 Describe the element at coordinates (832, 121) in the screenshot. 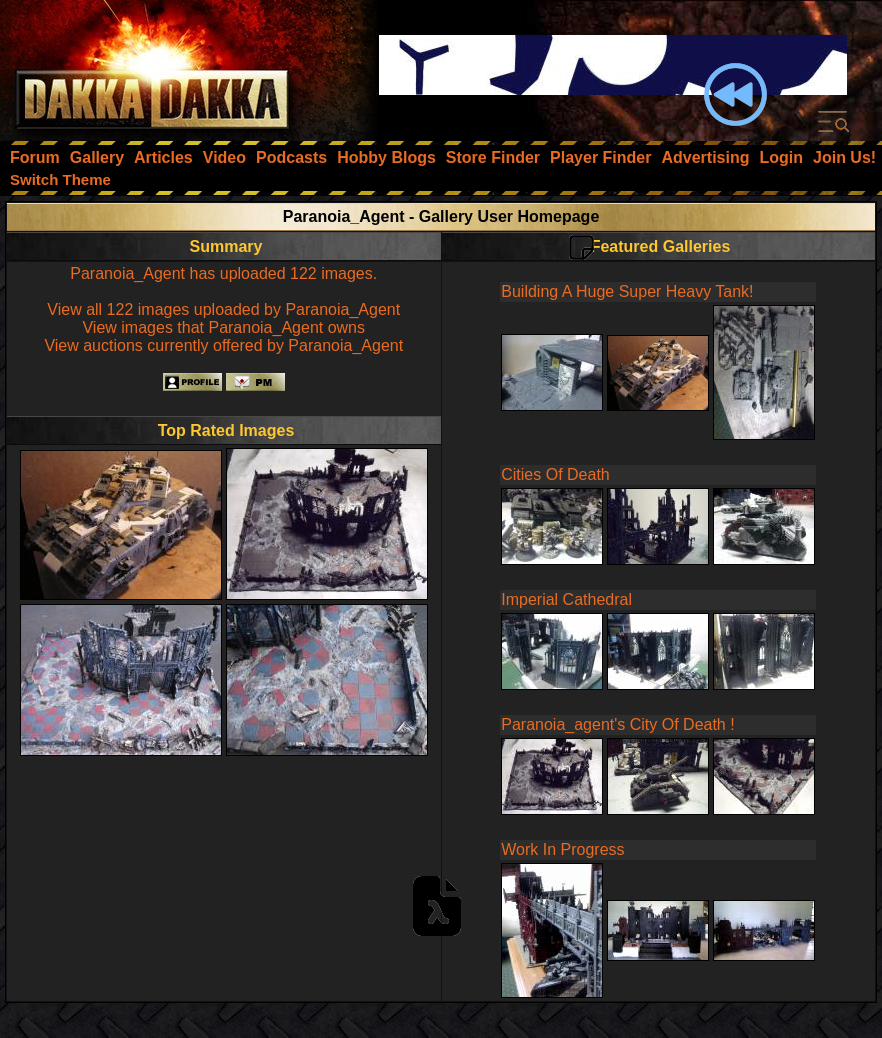

I see `search within a list or document` at that location.